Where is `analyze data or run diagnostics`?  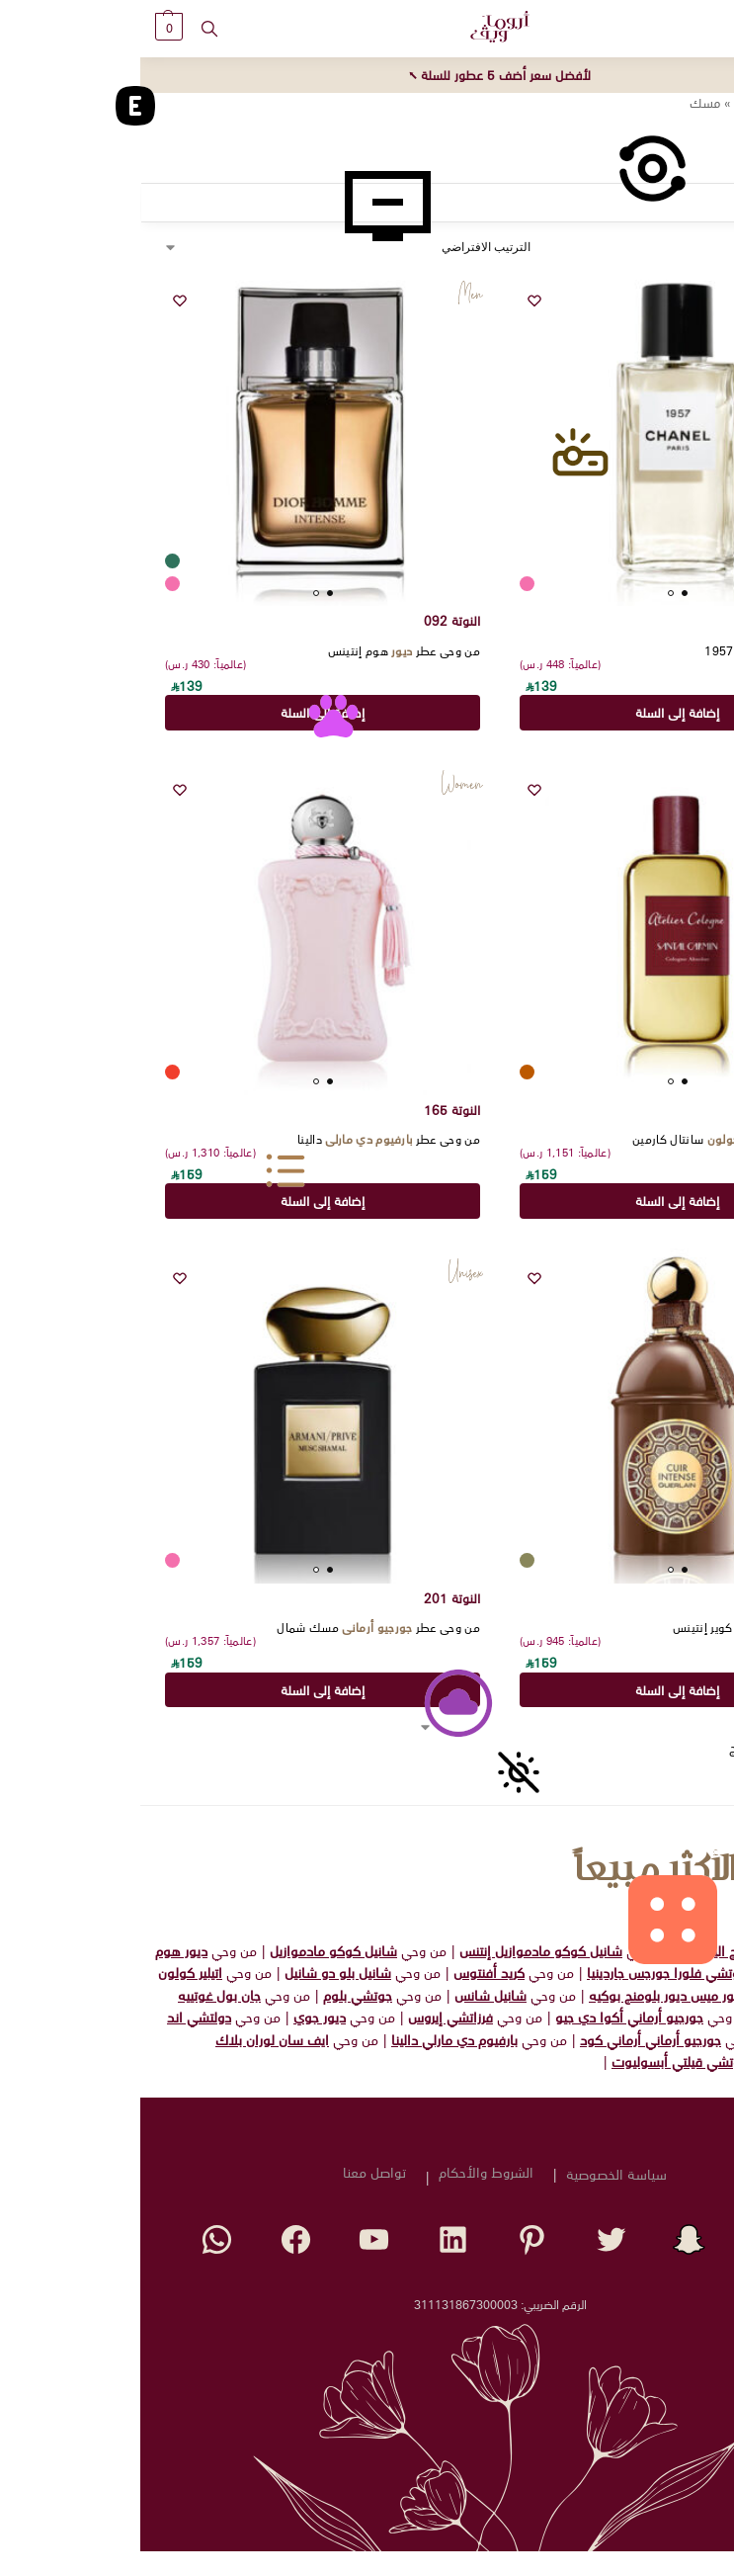 analyze data or run diagnostics is located at coordinates (652, 168).